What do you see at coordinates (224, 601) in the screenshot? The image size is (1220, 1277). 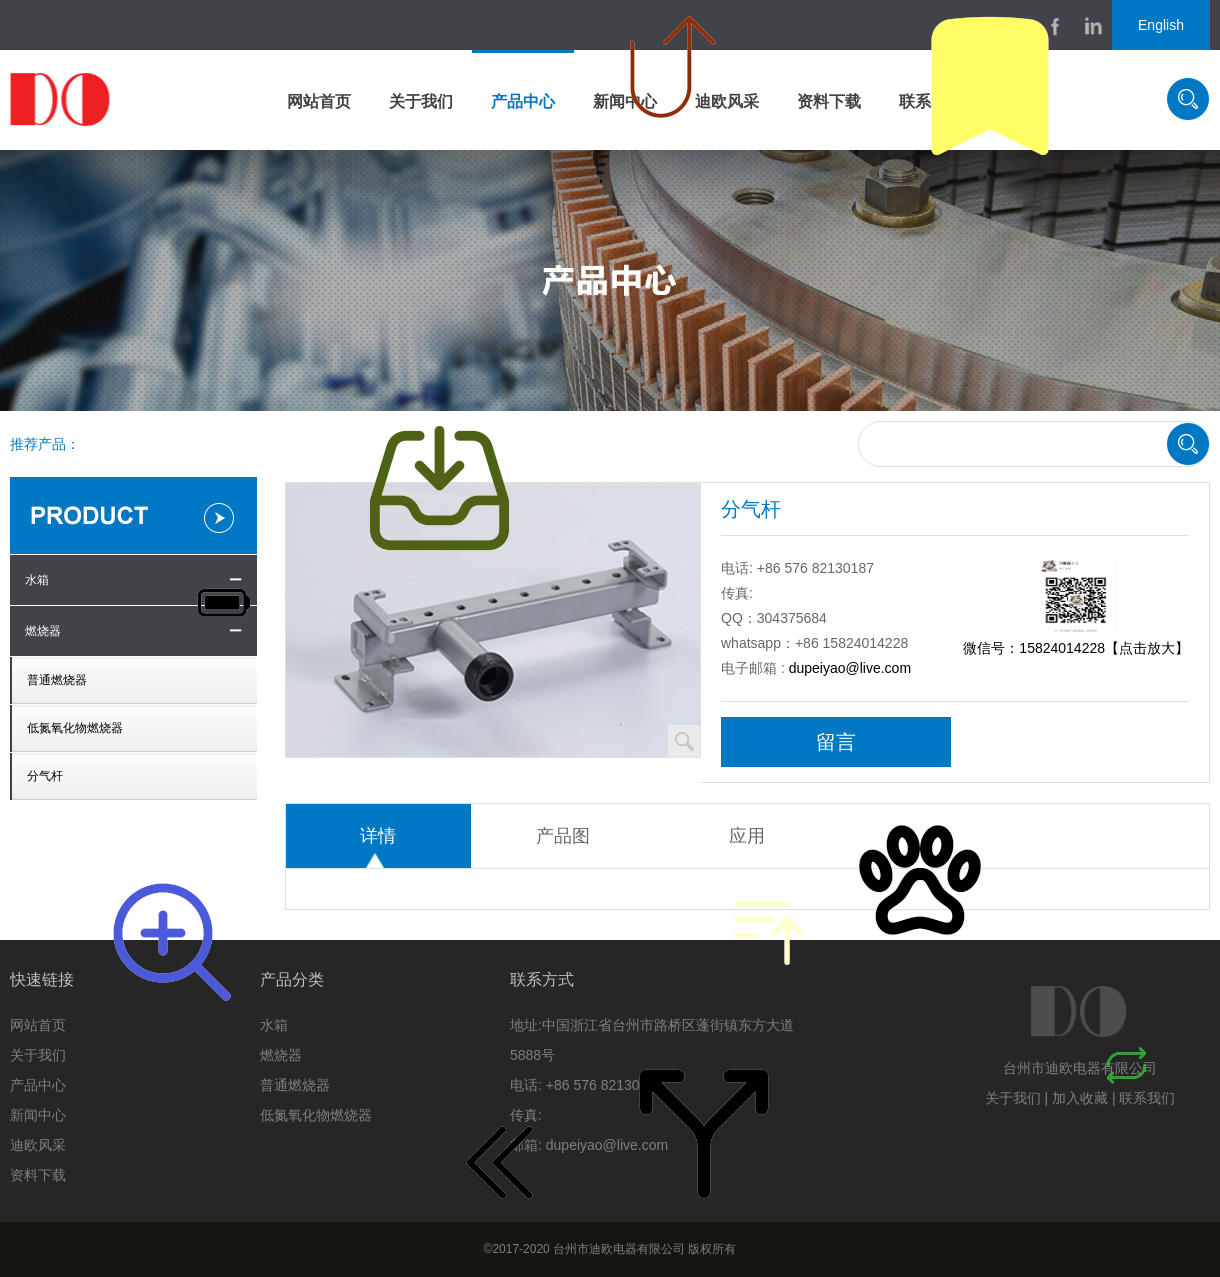 I see `indicates full battery charge` at bounding box center [224, 601].